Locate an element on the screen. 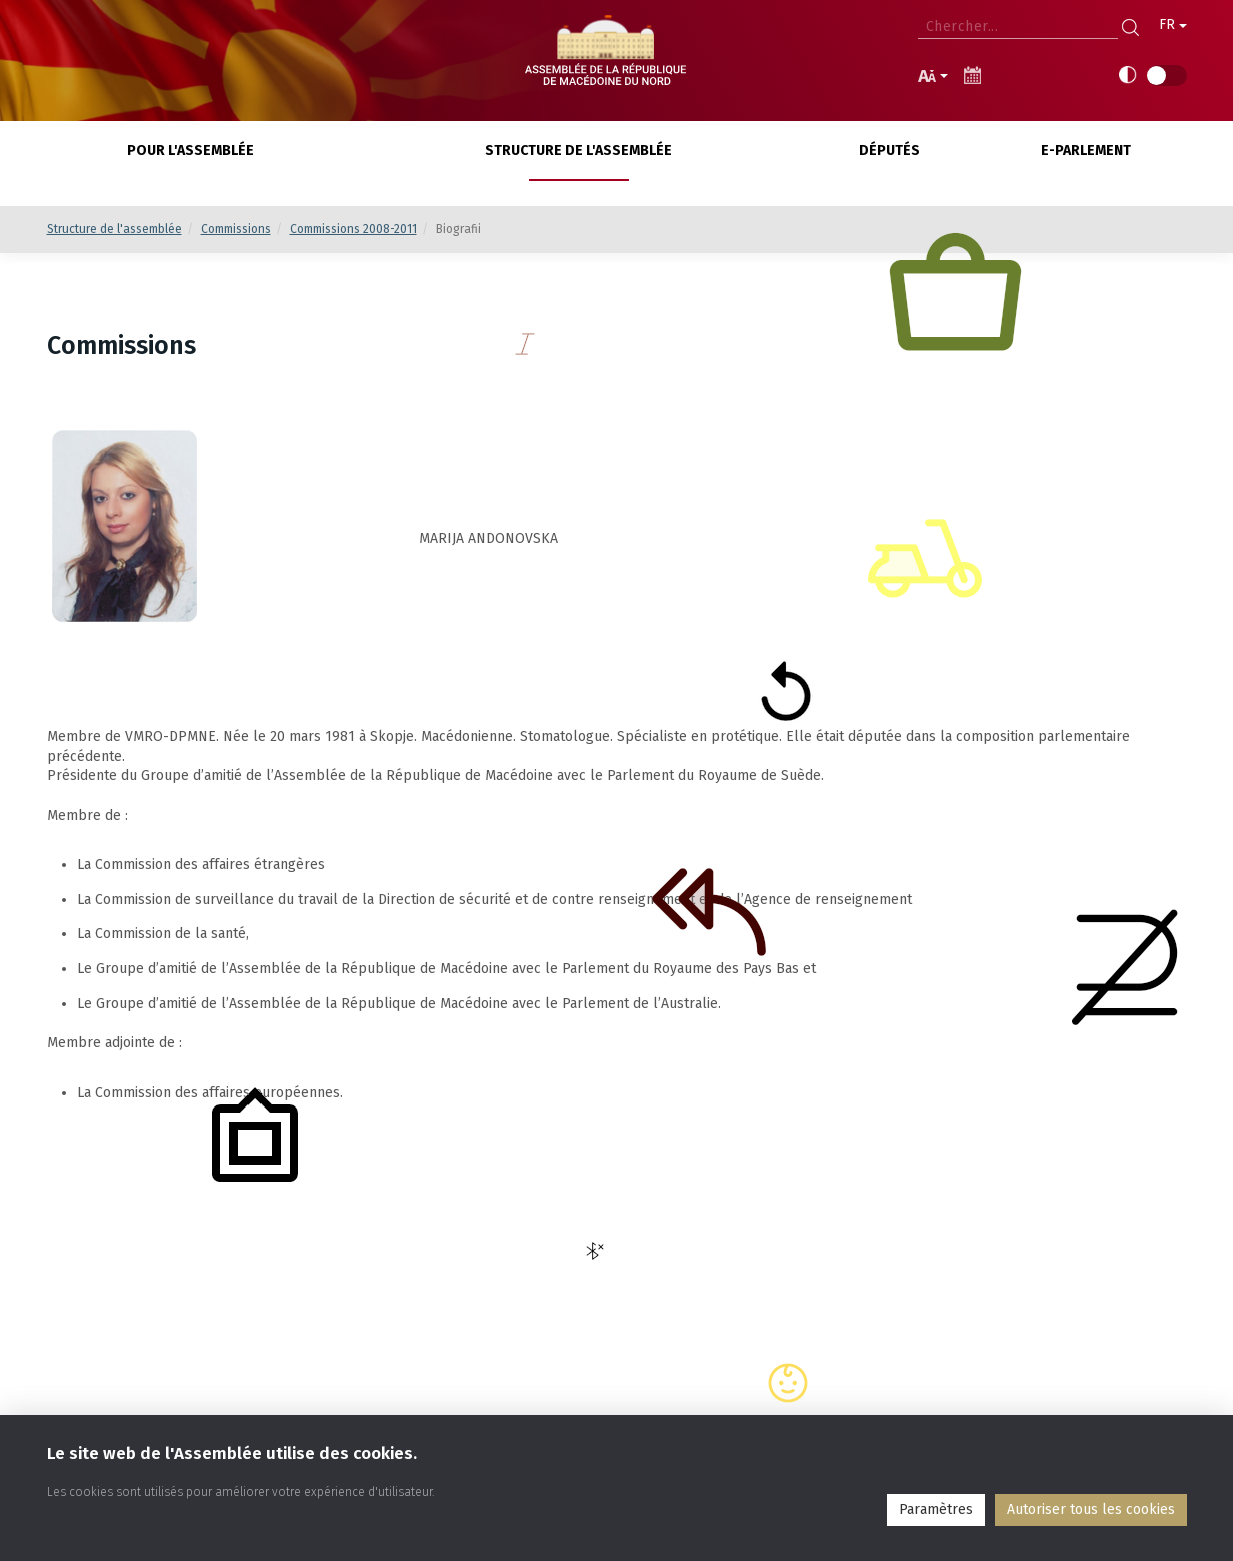 The width and height of the screenshot is (1233, 1561). view your shopping bag is located at coordinates (955, 298).